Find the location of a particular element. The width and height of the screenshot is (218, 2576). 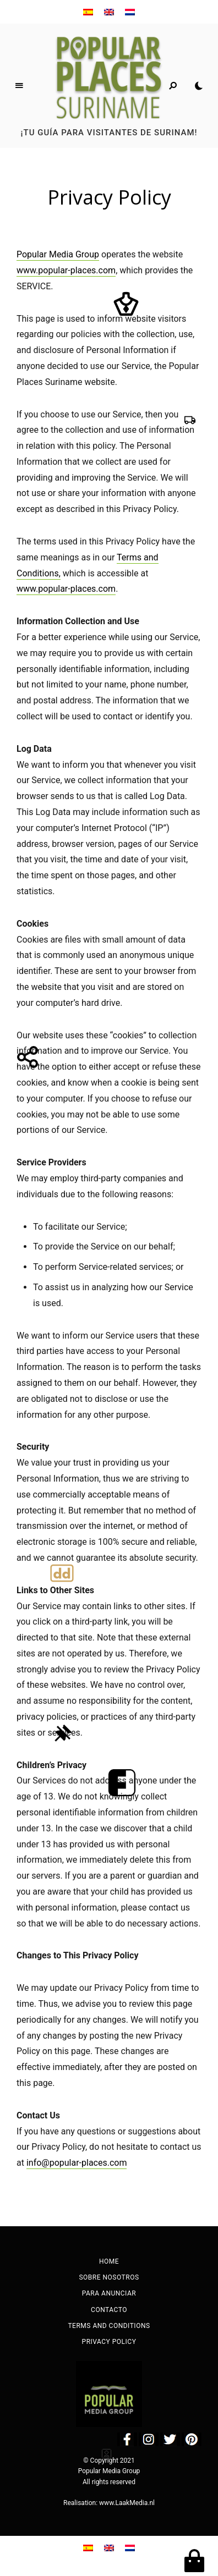

track your delivery status is located at coordinates (190, 420).